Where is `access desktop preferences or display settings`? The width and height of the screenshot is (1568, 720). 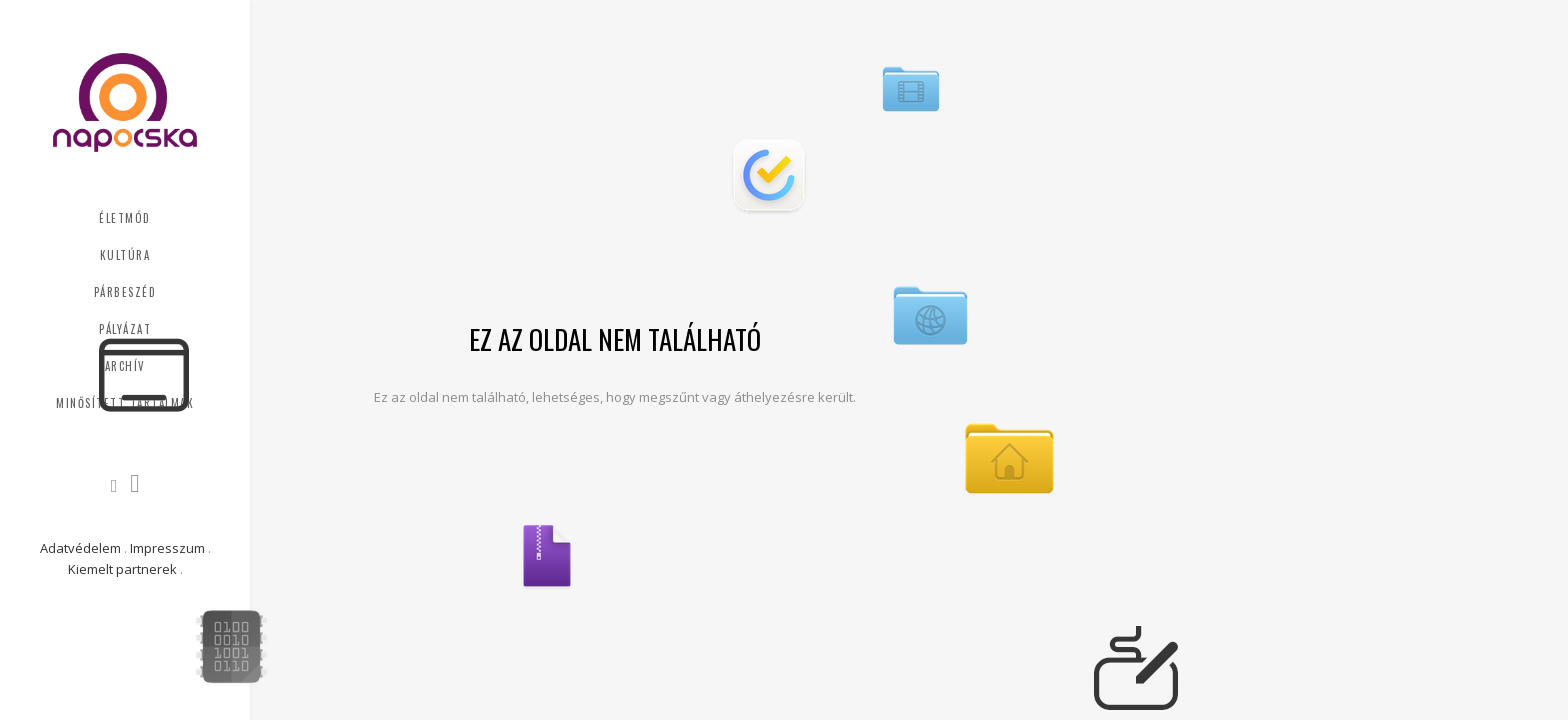
access desktop preferences or display settings is located at coordinates (144, 378).